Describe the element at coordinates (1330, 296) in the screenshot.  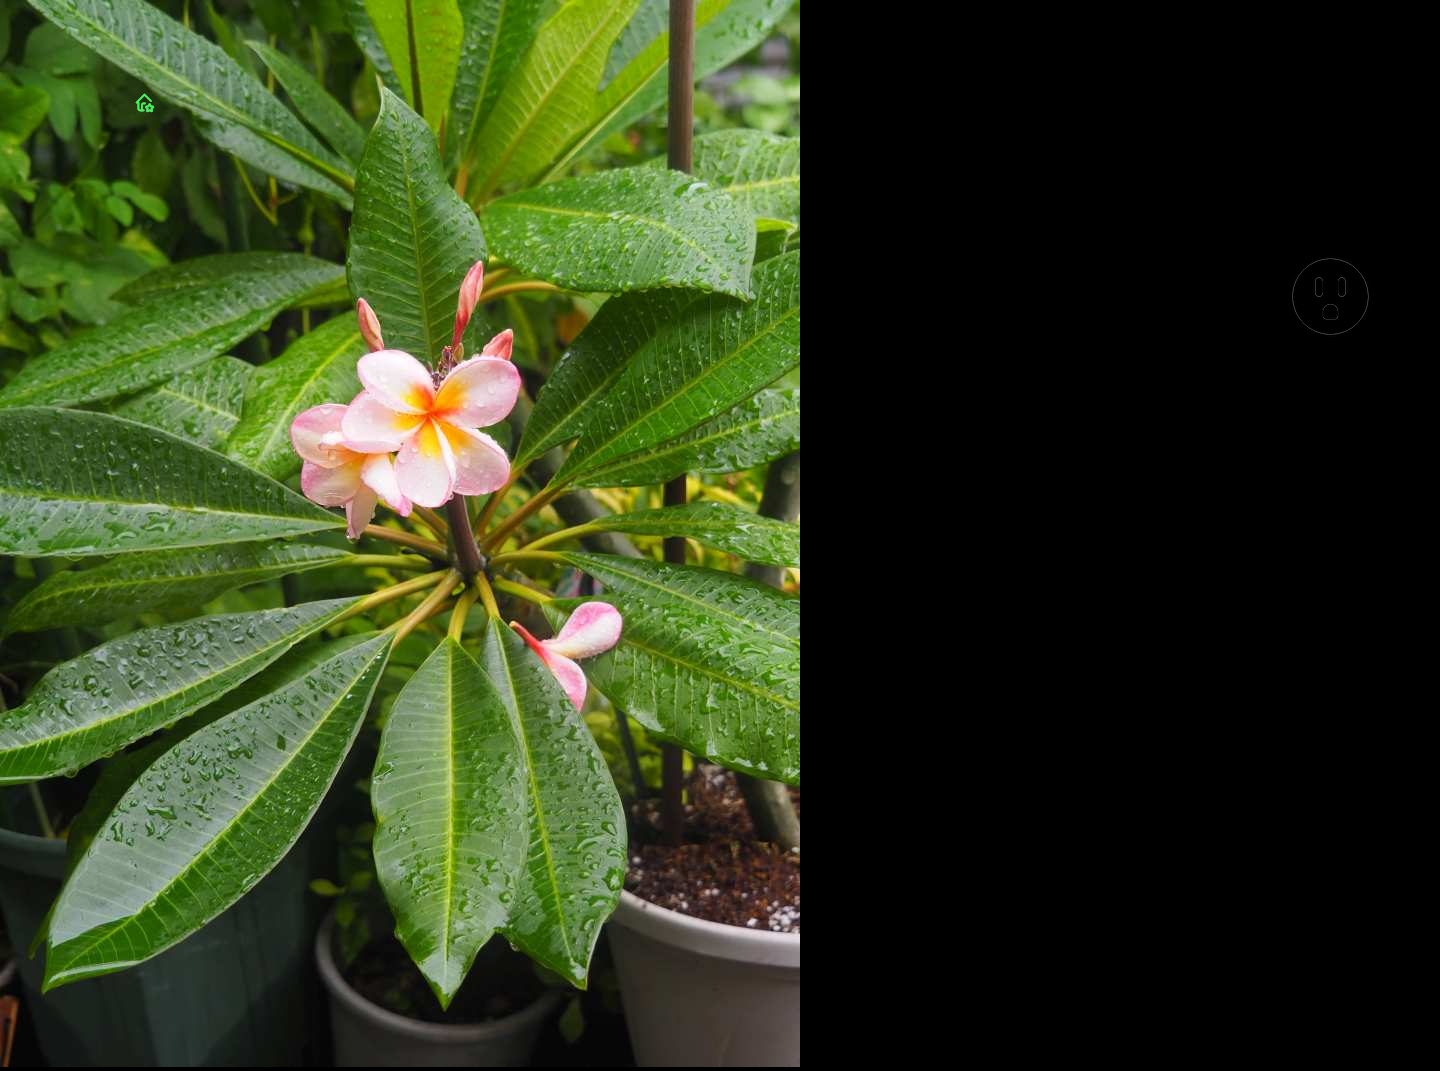
I see `indicates an electrical outlet or power socket` at that location.